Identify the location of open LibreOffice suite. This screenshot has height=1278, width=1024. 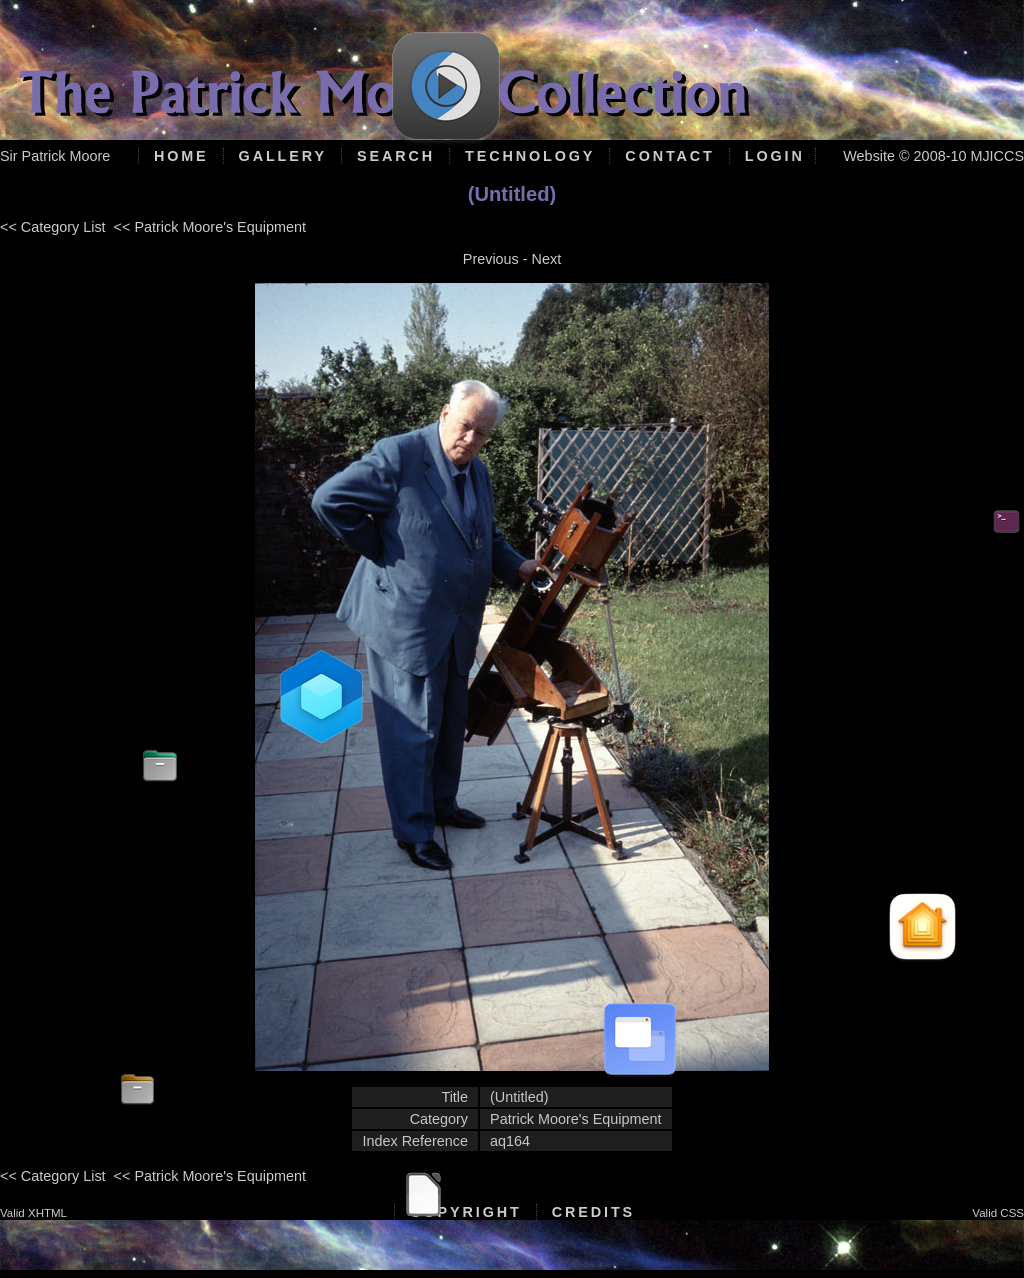
(423, 1194).